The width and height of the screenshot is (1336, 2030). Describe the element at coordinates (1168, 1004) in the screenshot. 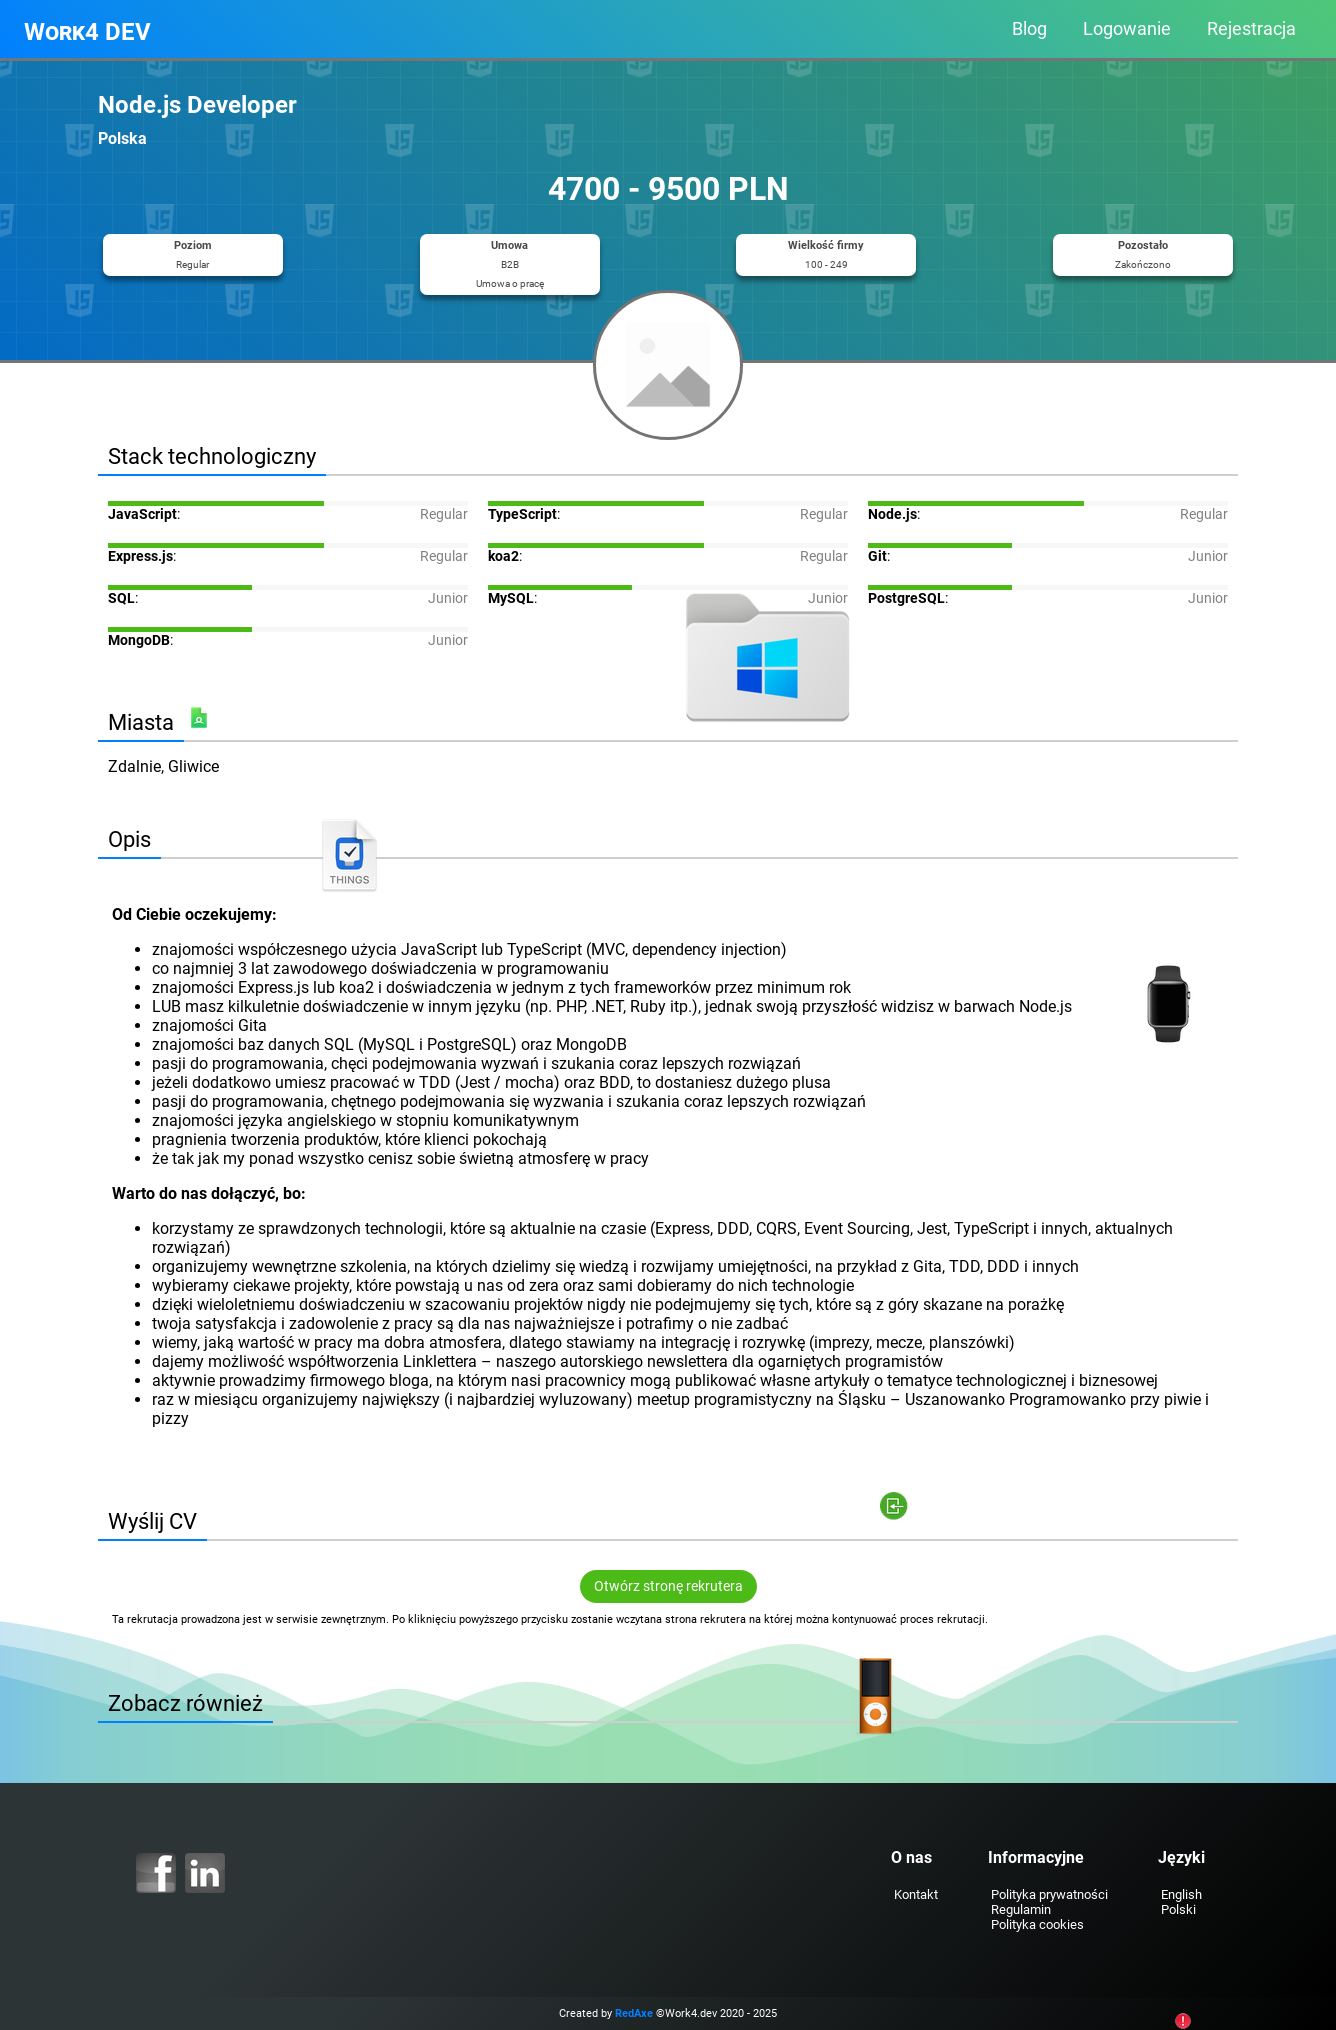

I see `apple watch device icon` at that location.